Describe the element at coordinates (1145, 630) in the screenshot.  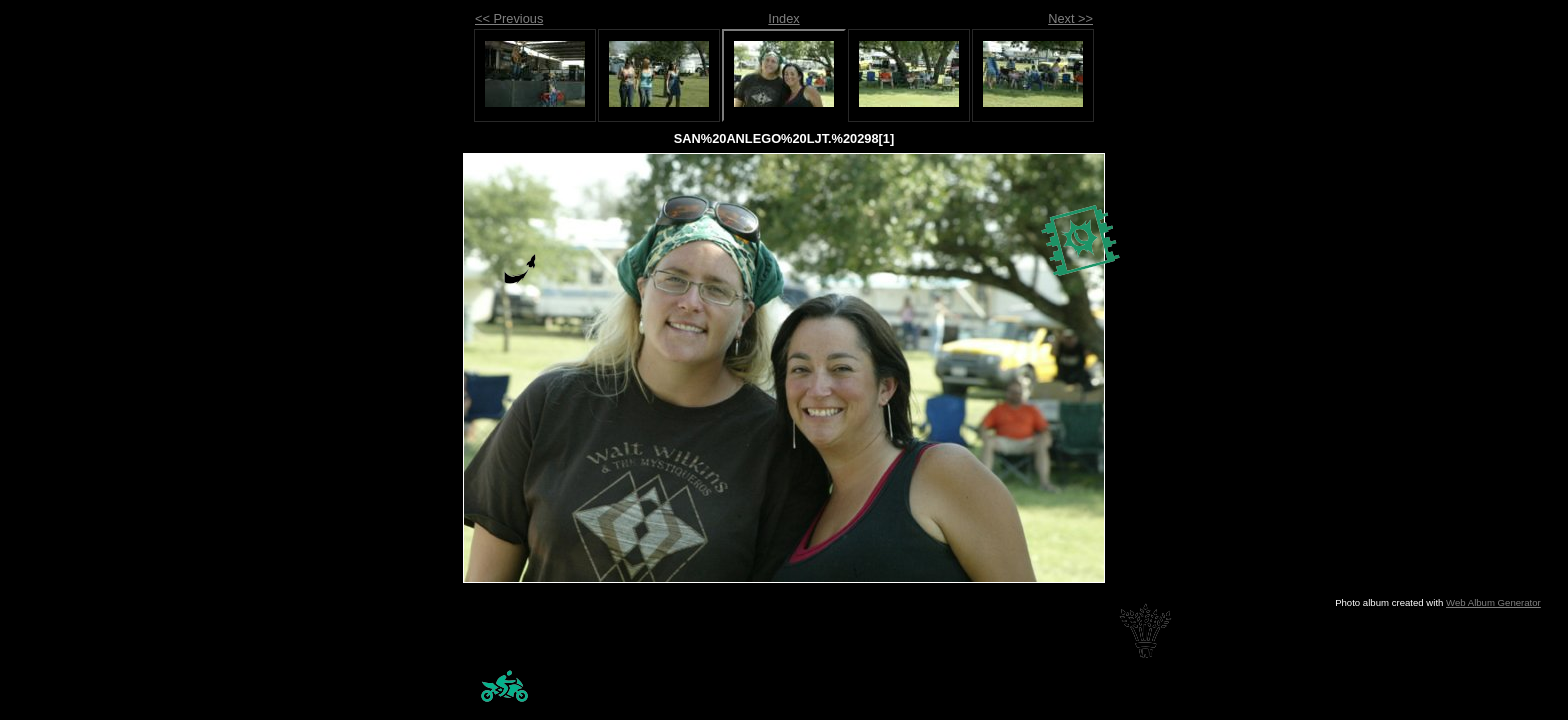
I see `represents farming or agriculture in a game interface` at that location.